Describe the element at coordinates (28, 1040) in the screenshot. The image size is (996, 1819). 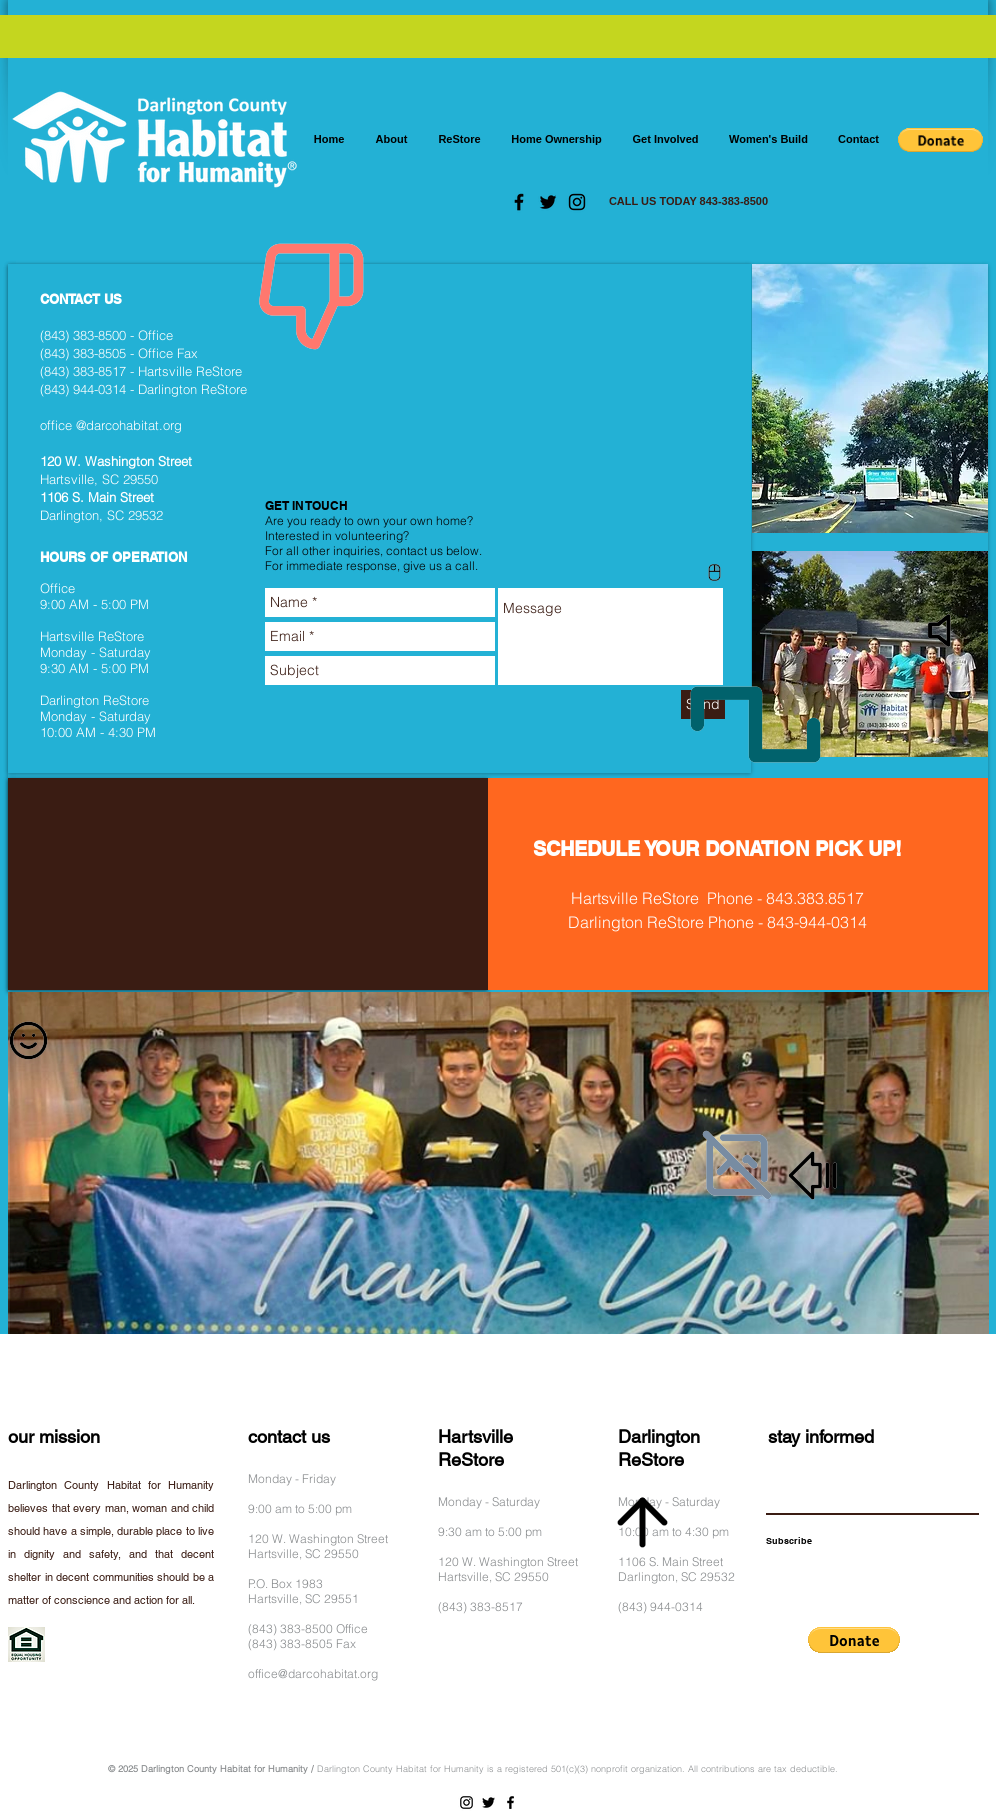
I see `add an emoji or reaction` at that location.